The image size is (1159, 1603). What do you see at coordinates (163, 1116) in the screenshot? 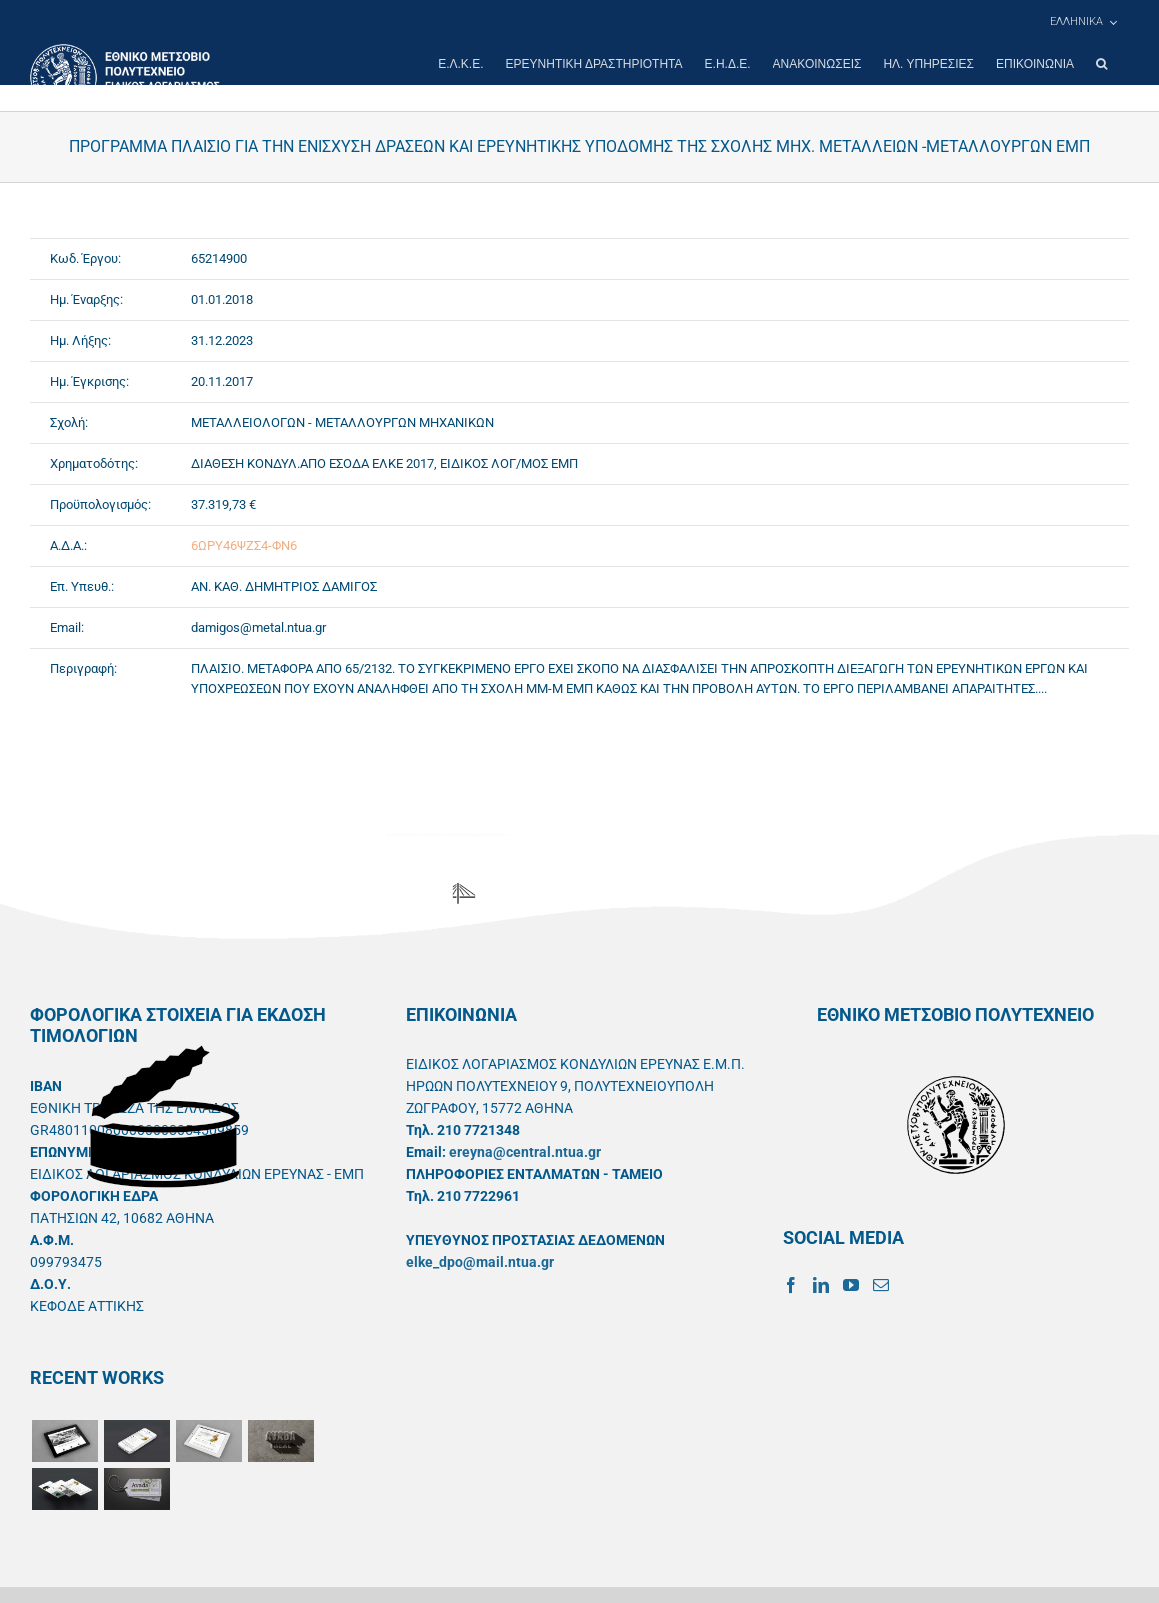
I see `opened canned food item` at bounding box center [163, 1116].